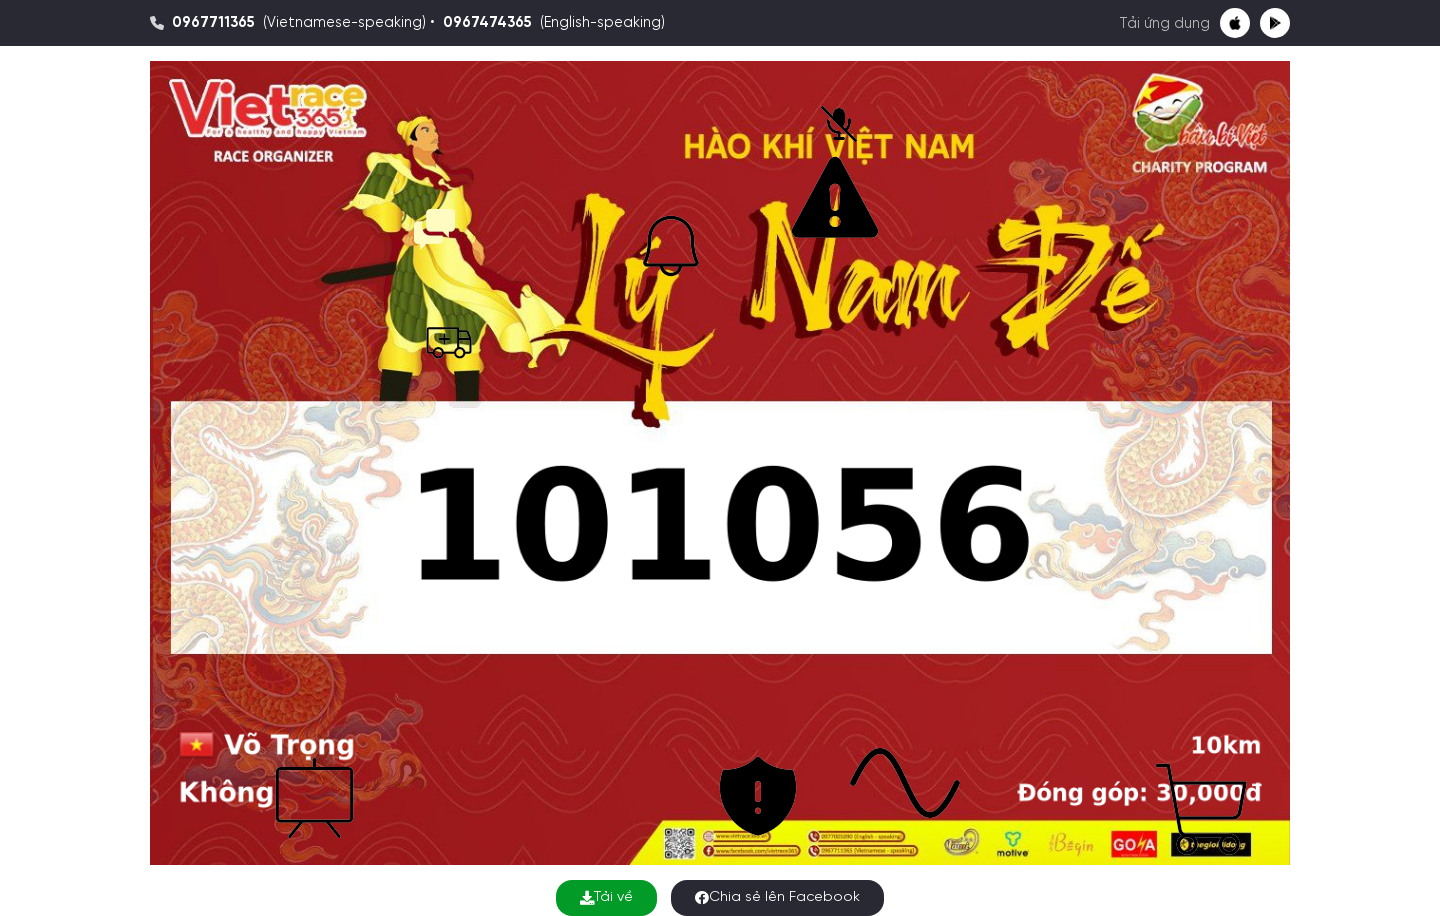 This screenshot has height=916, width=1440. Describe the element at coordinates (434, 229) in the screenshot. I see `open conversations or messages` at that location.